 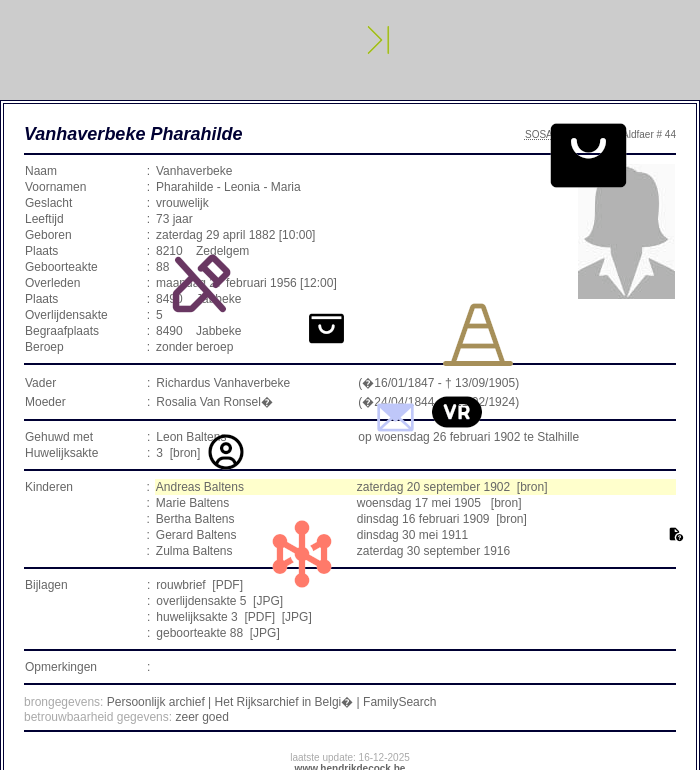 I want to click on editing is disabled, so click(x=200, y=284).